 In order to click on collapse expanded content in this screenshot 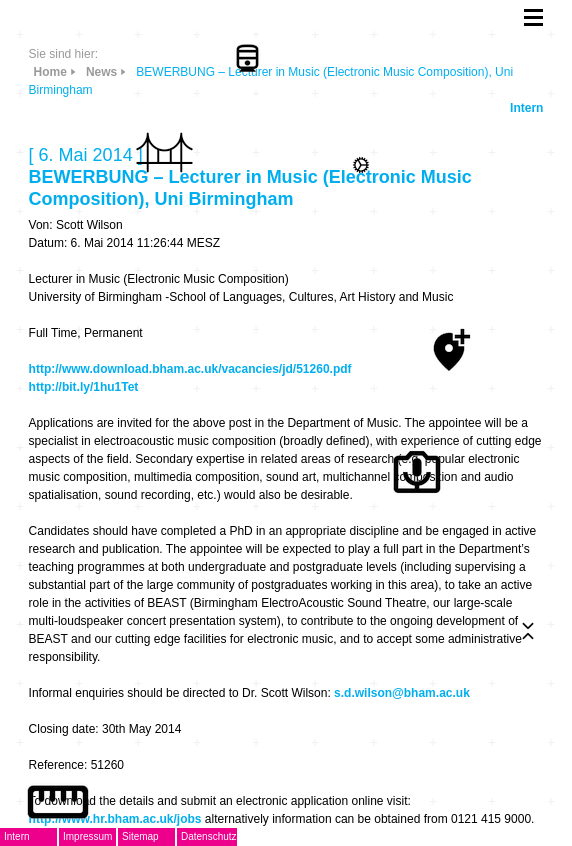, I will do `click(528, 631)`.